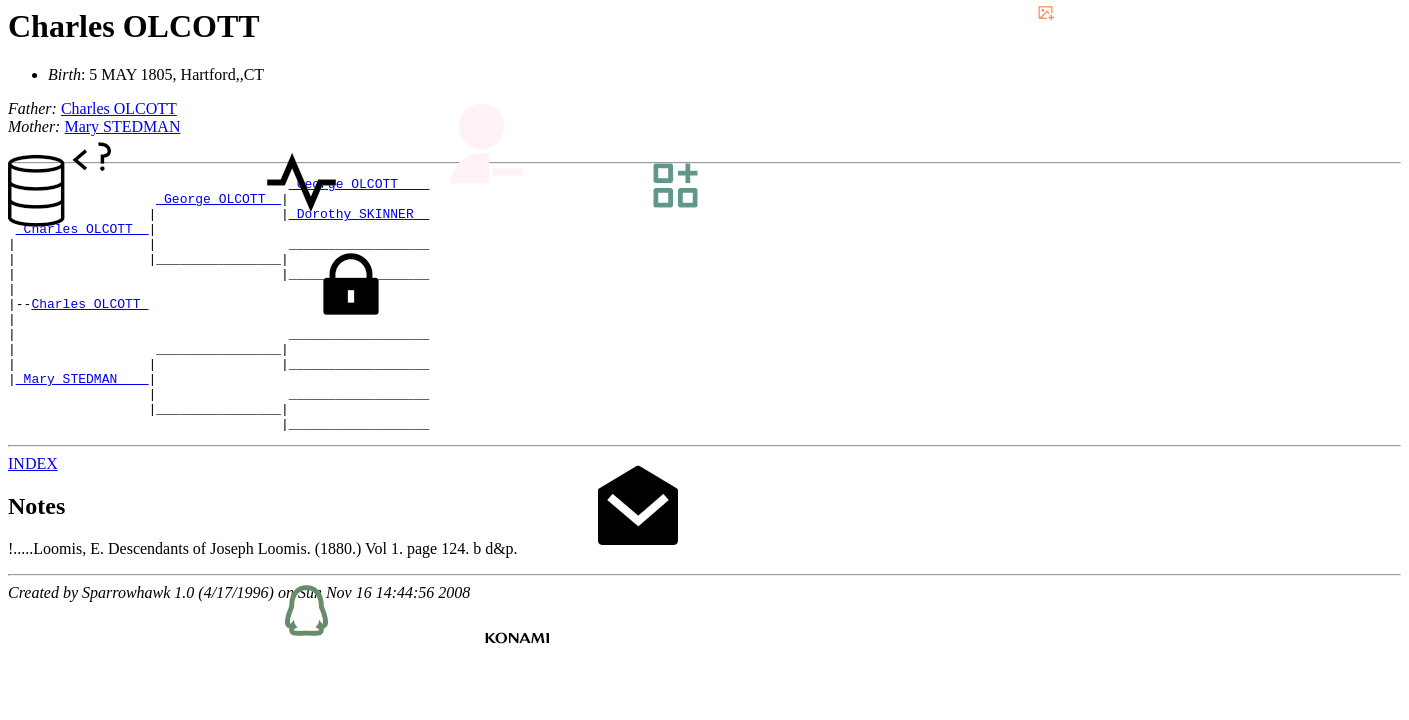 The image size is (1409, 720). What do you see at coordinates (481, 145) in the screenshot?
I see `remove a user or contact` at bounding box center [481, 145].